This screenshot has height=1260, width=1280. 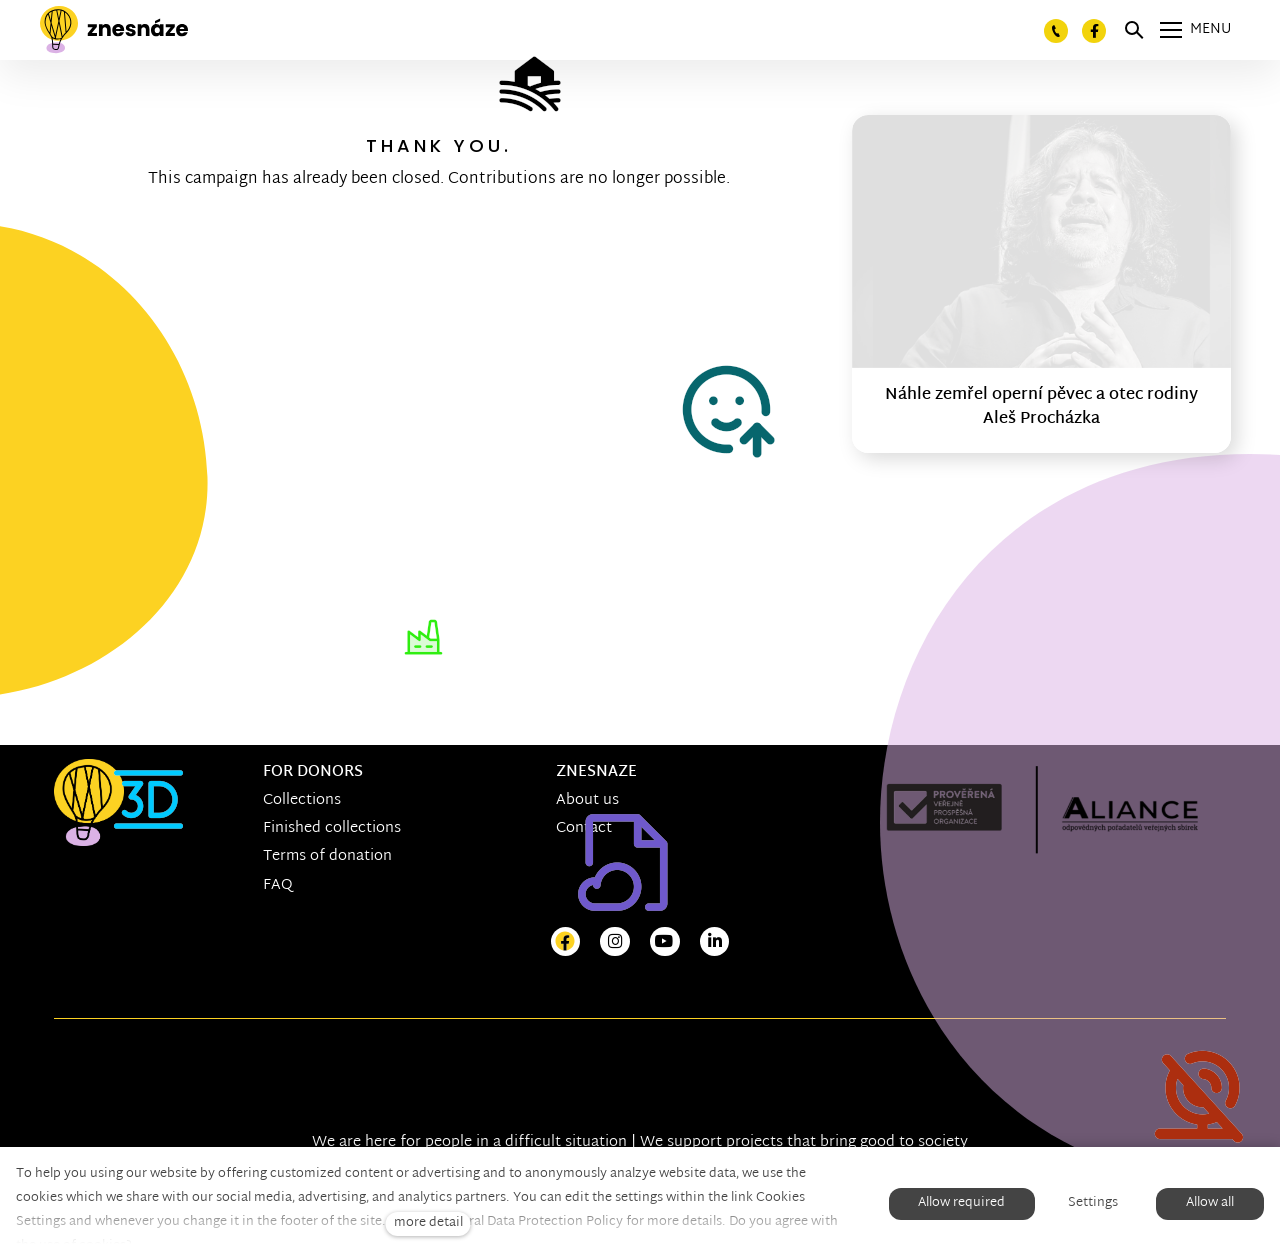 I want to click on access cloud-synced files, so click(x=626, y=862).